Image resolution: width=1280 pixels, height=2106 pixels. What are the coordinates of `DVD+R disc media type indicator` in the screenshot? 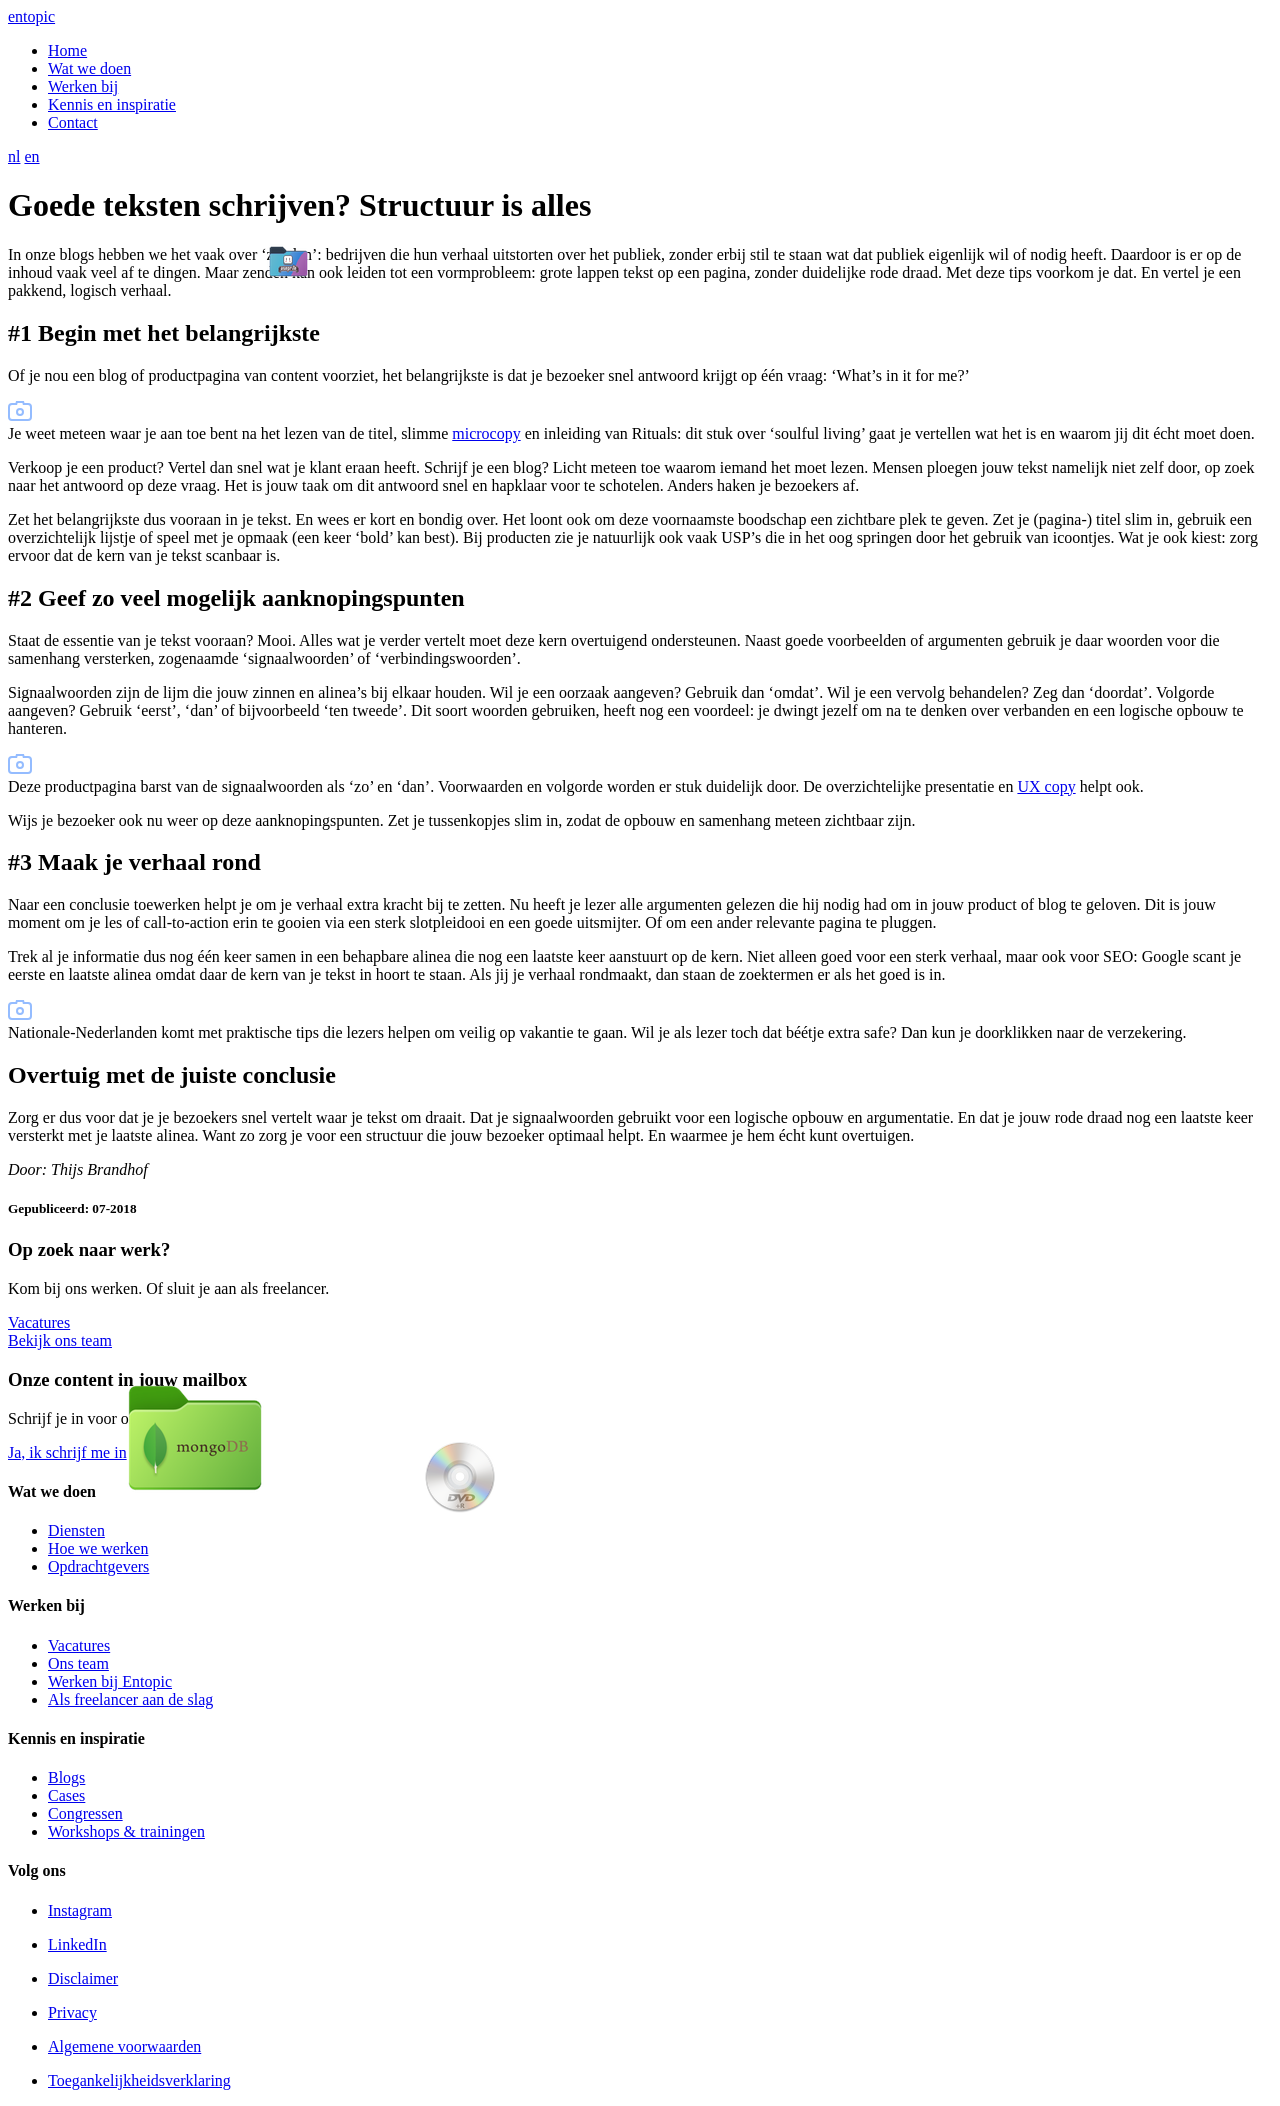 It's located at (460, 1478).